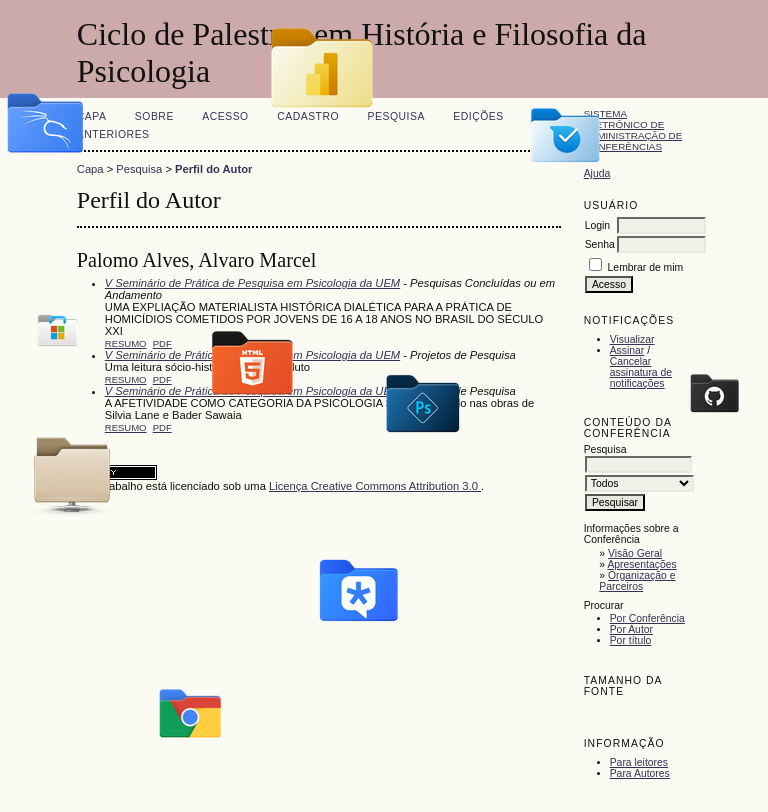  What do you see at coordinates (422, 405) in the screenshot?
I see `open folder containing Adobe Photoshop Express files` at bounding box center [422, 405].